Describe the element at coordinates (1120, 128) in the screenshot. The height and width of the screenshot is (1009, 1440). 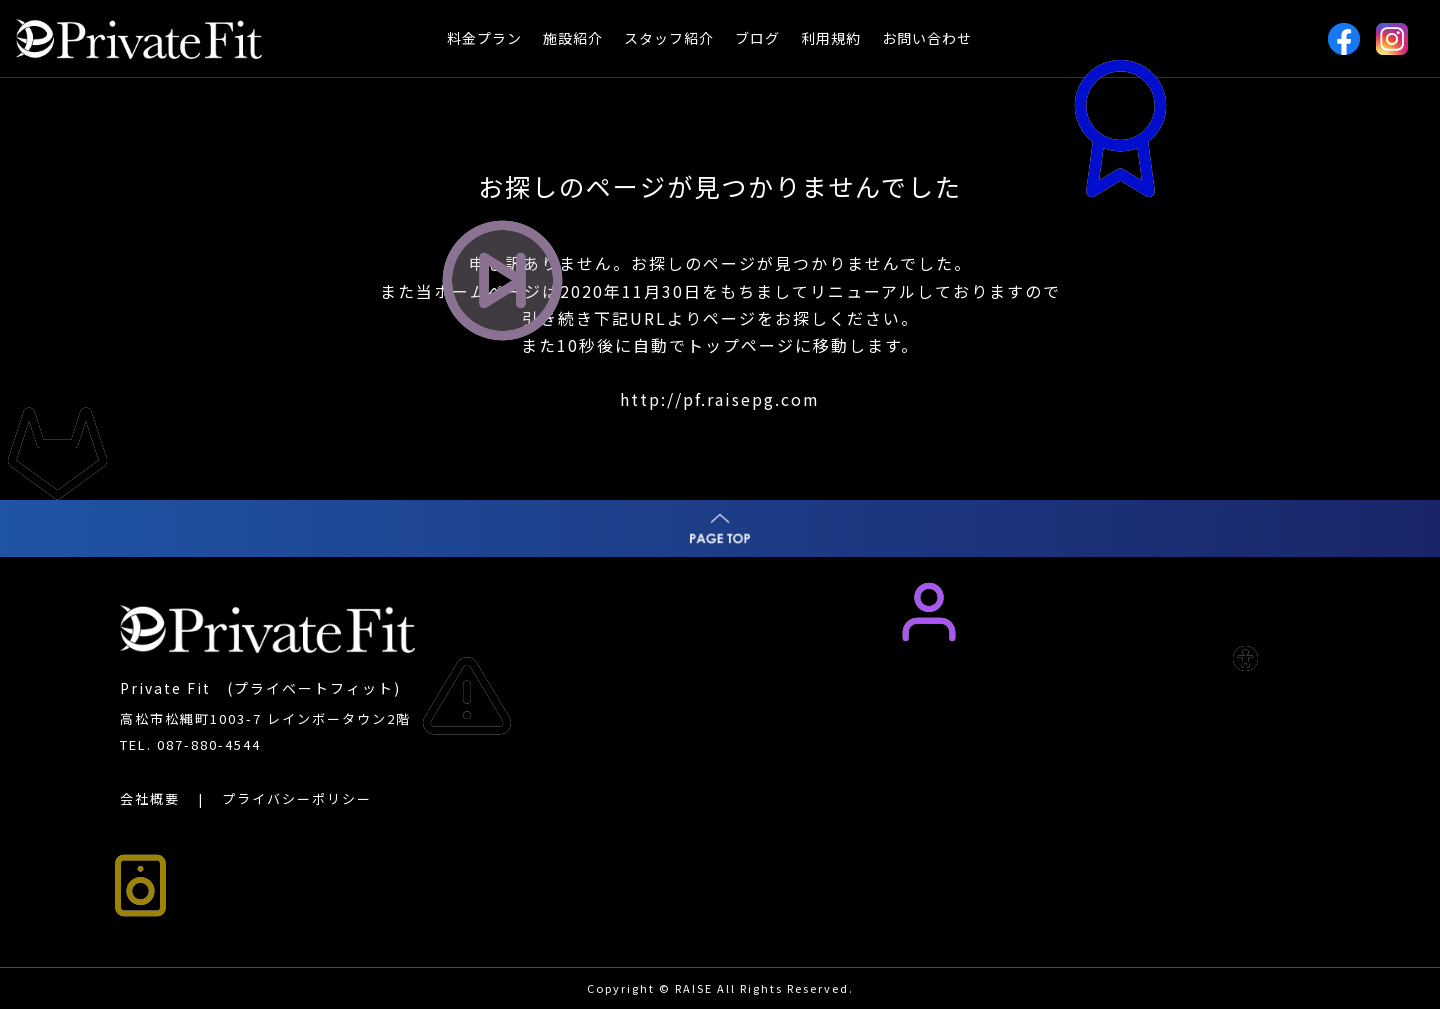
I see `view achievements or awards` at that location.